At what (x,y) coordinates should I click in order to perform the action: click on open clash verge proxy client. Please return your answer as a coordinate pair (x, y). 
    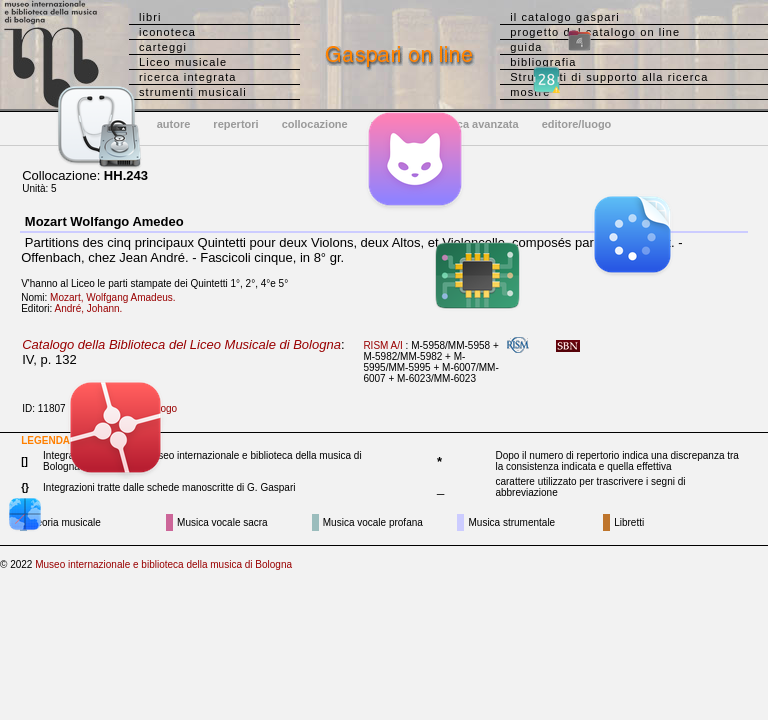
    Looking at the image, I should click on (415, 159).